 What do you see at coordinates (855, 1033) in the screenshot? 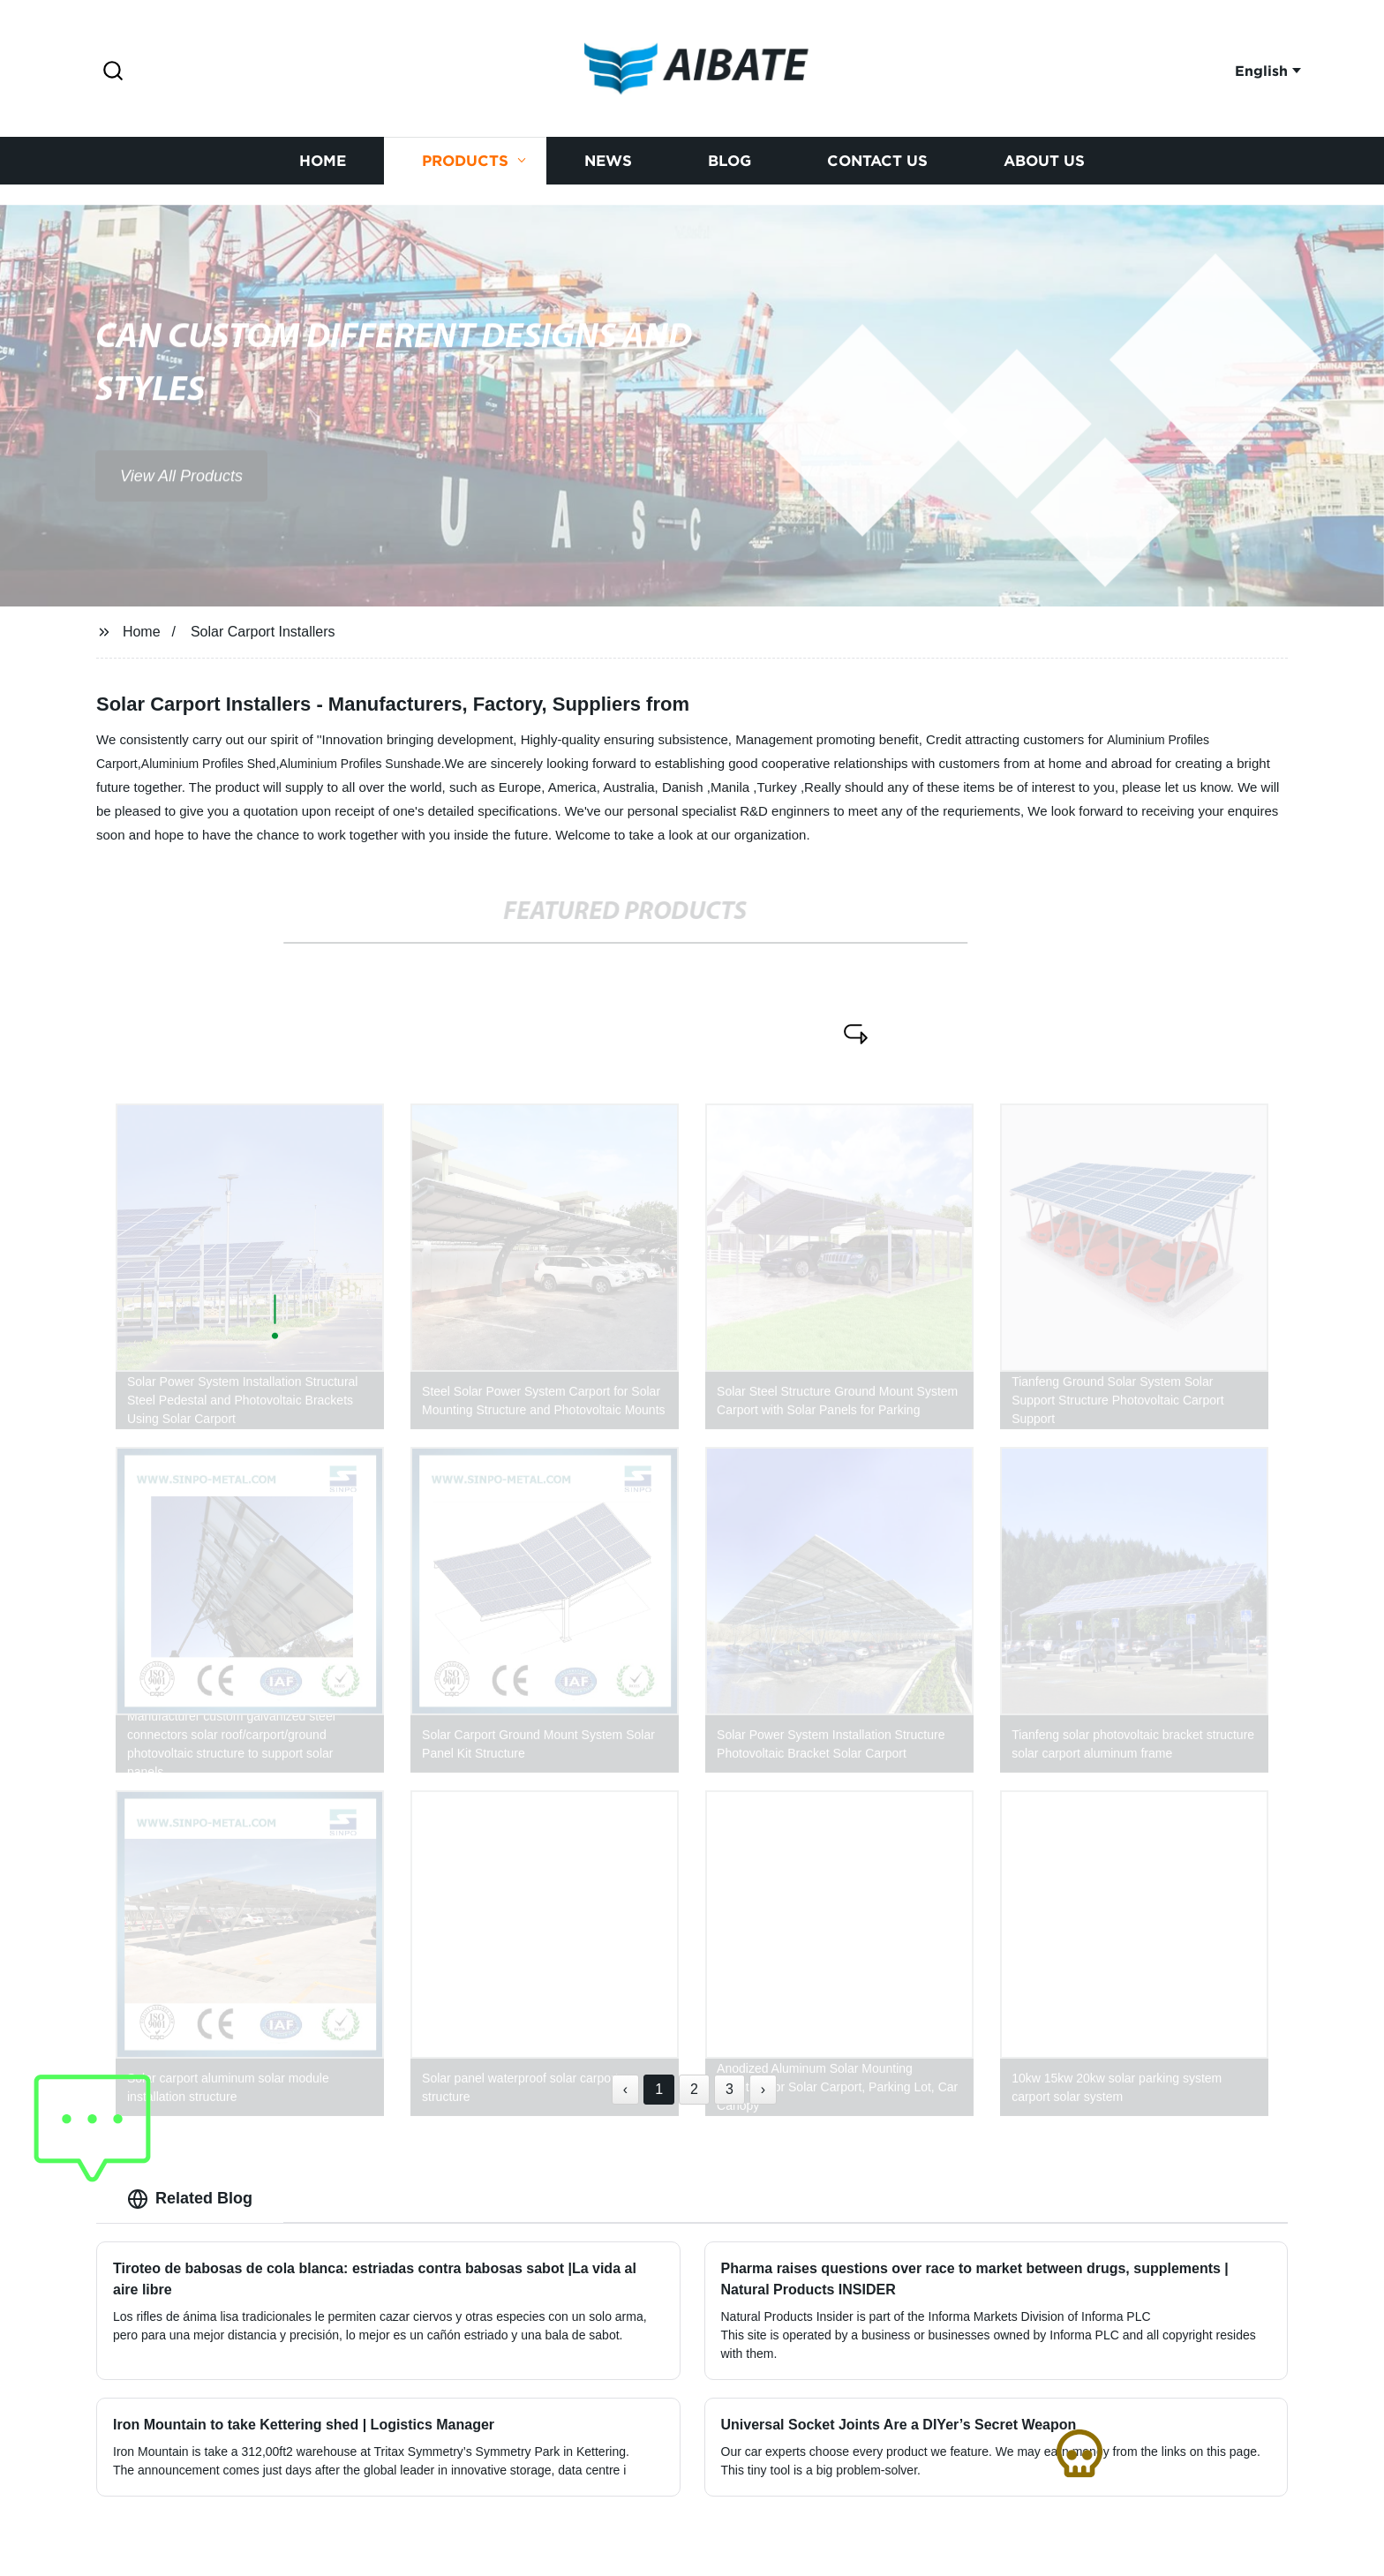
I see `redo or repeat the last action` at bounding box center [855, 1033].